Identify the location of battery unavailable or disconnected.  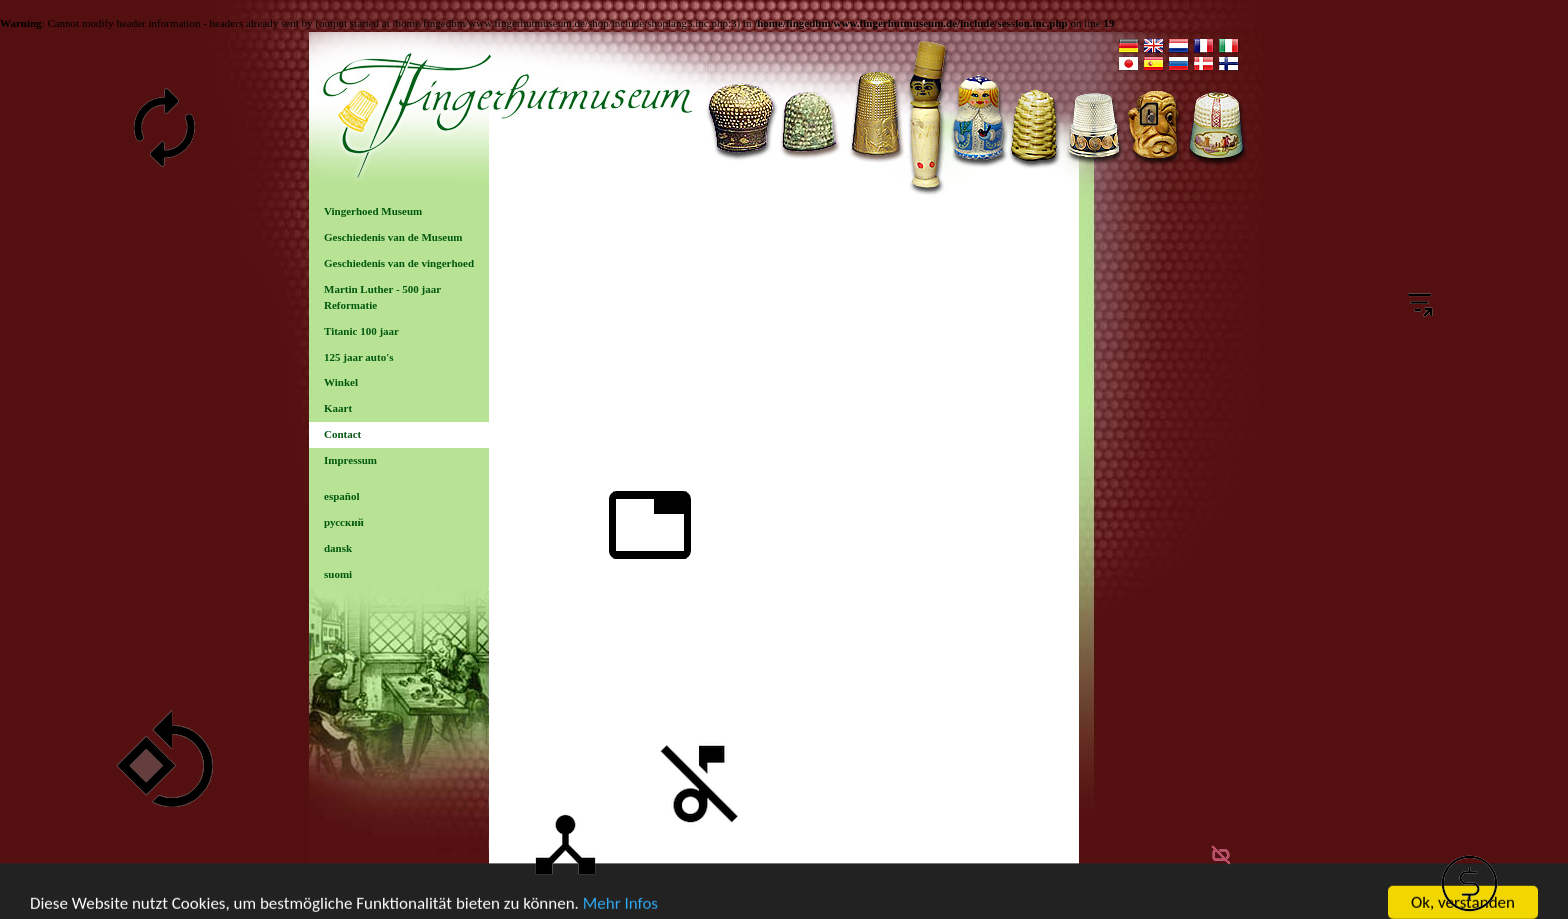
(1221, 855).